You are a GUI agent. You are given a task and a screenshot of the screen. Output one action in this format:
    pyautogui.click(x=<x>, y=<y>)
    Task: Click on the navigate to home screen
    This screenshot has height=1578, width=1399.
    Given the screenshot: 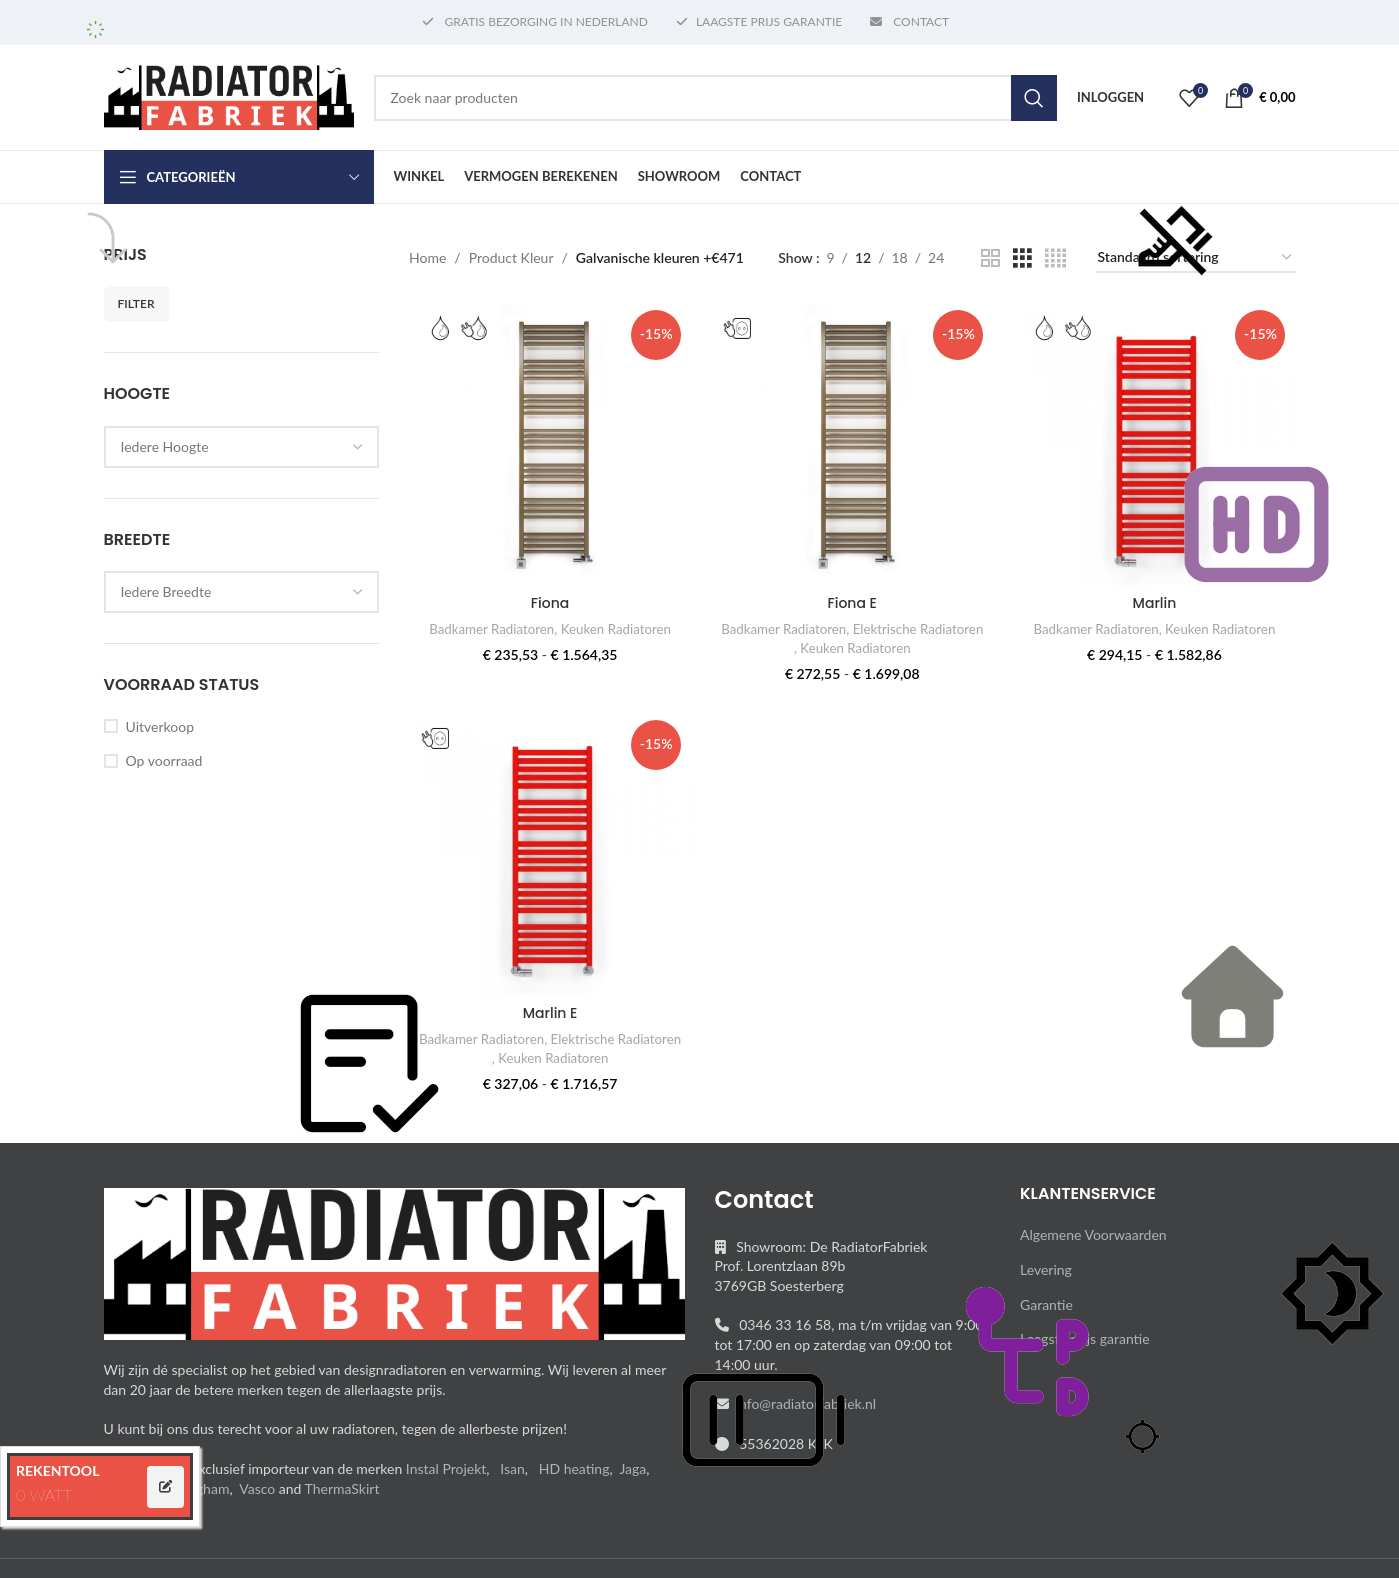 What is the action you would take?
    pyautogui.click(x=1232, y=996)
    